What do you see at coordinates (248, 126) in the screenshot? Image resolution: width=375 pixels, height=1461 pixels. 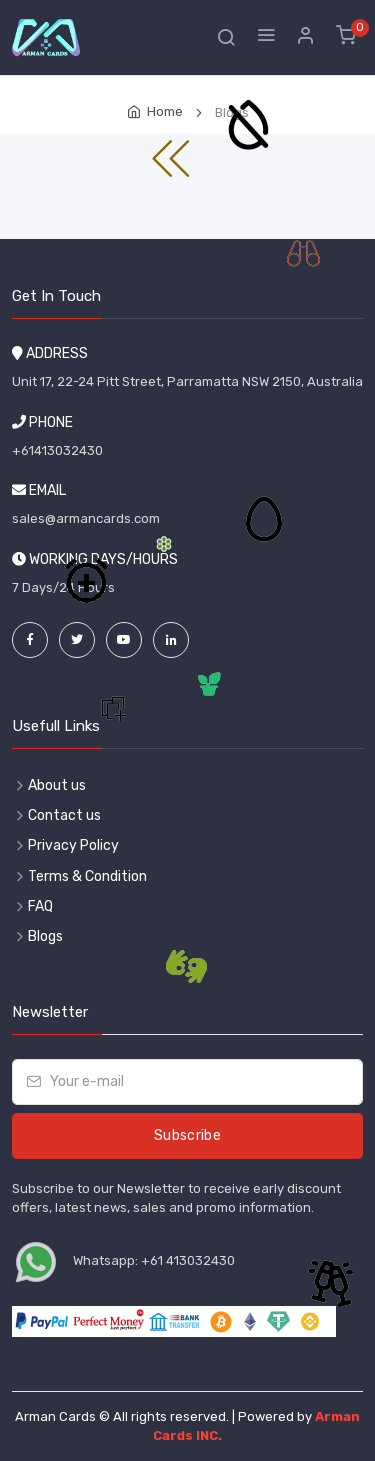 I see `disable water or liquid detection` at bounding box center [248, 126].